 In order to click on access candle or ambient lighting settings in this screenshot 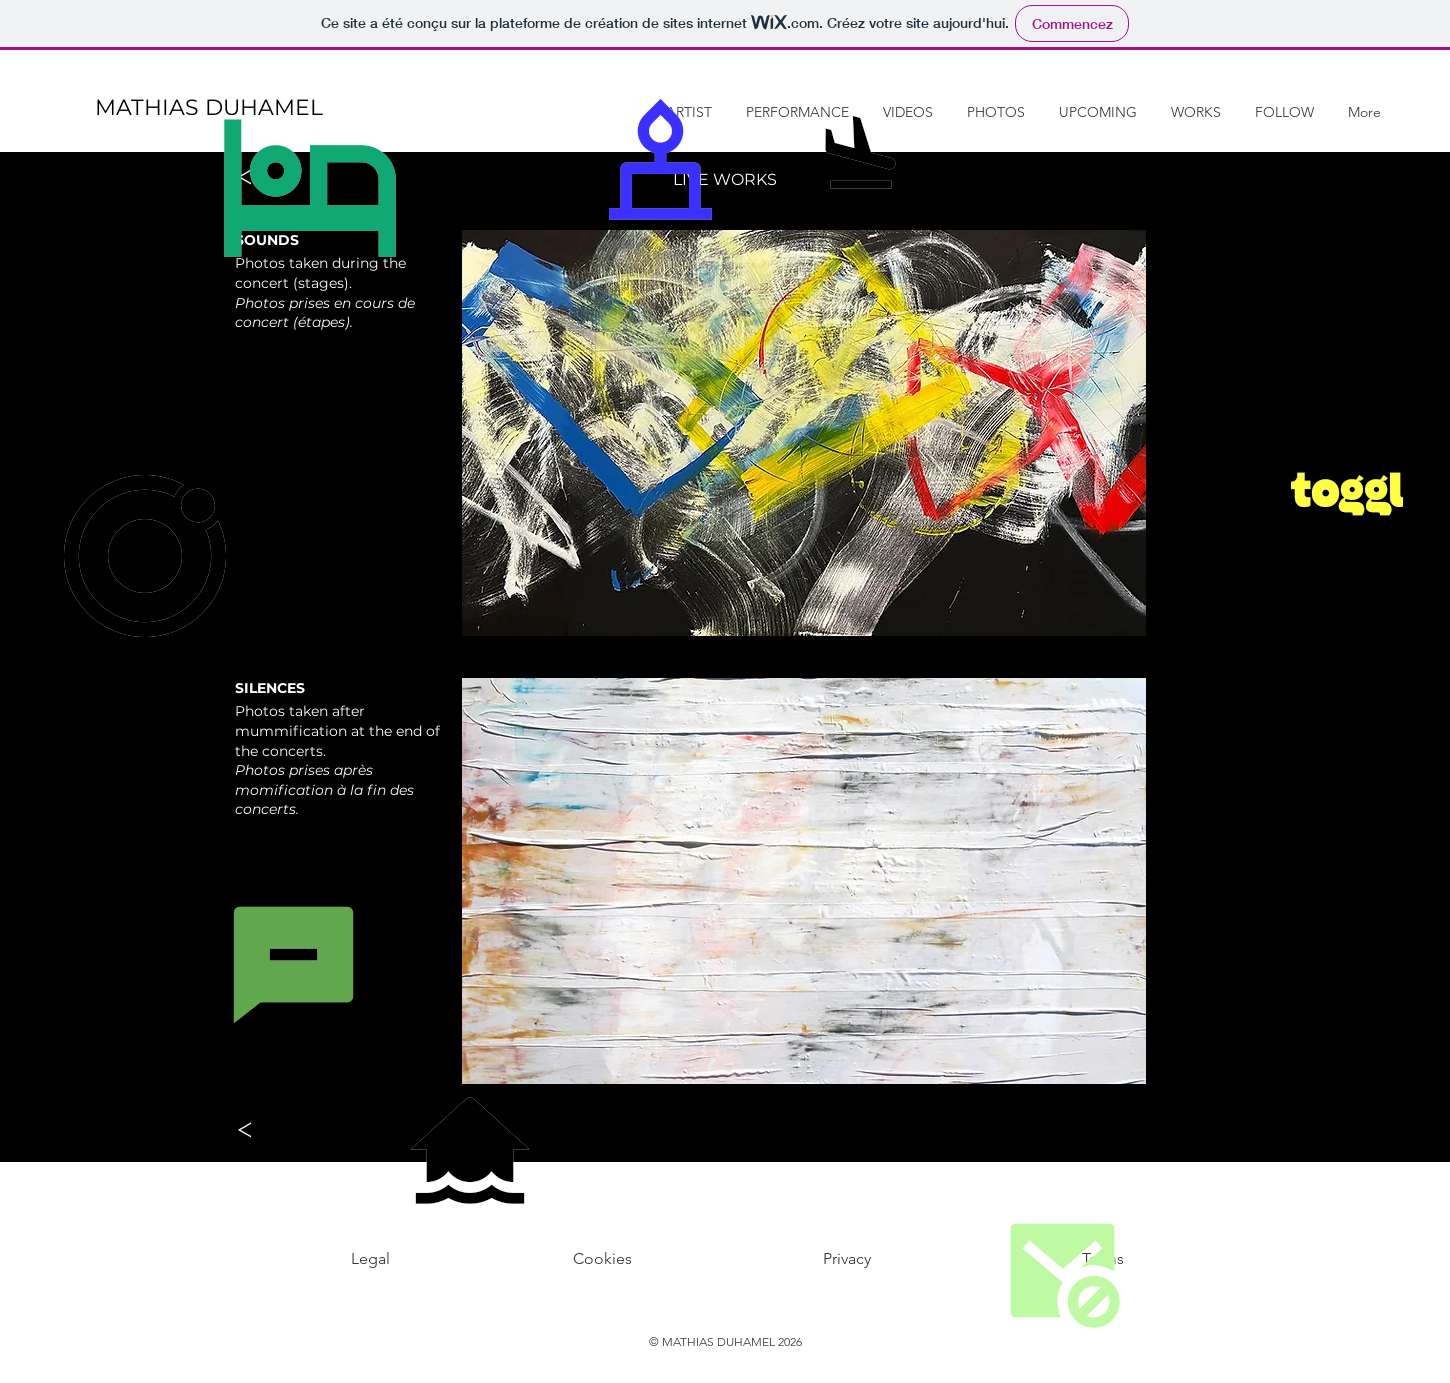, I will do `click(660, 162)`.